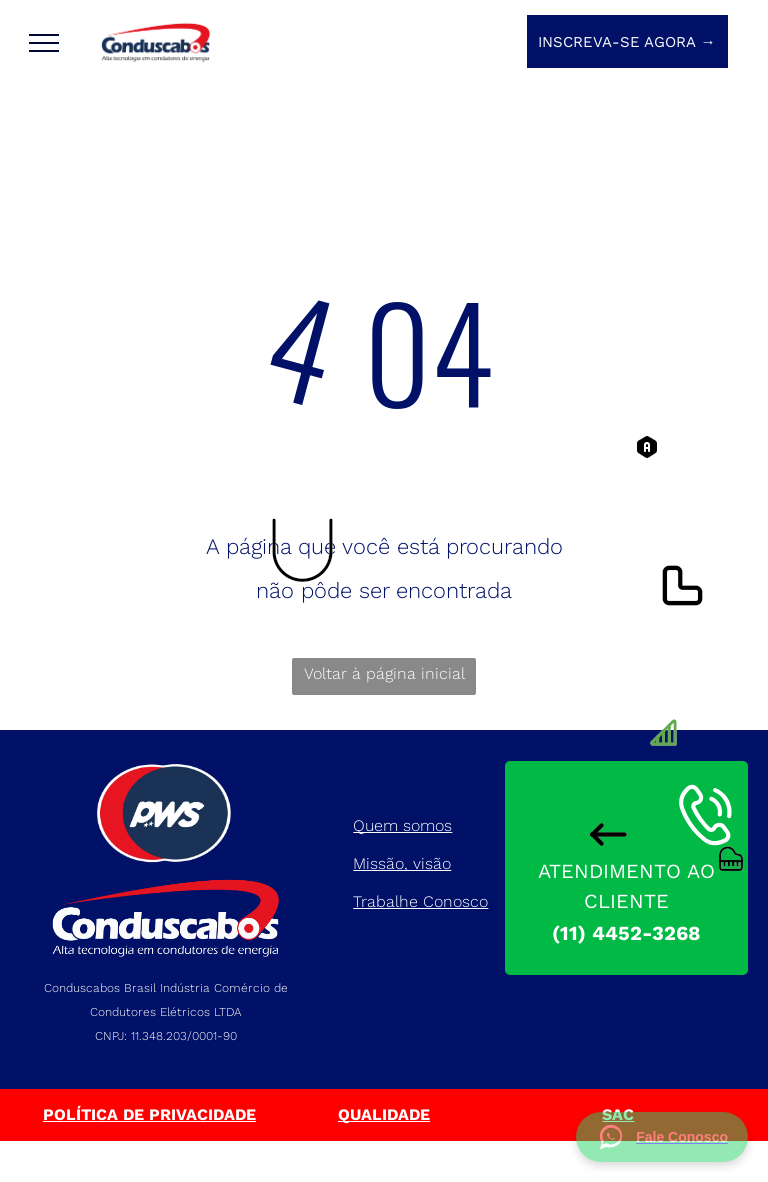 The width and height of the screenshot is (768, 1182). Describe the element at coordinates (731, 859) in the screenshot. I see `access piano or keyboard instrument` at that location.